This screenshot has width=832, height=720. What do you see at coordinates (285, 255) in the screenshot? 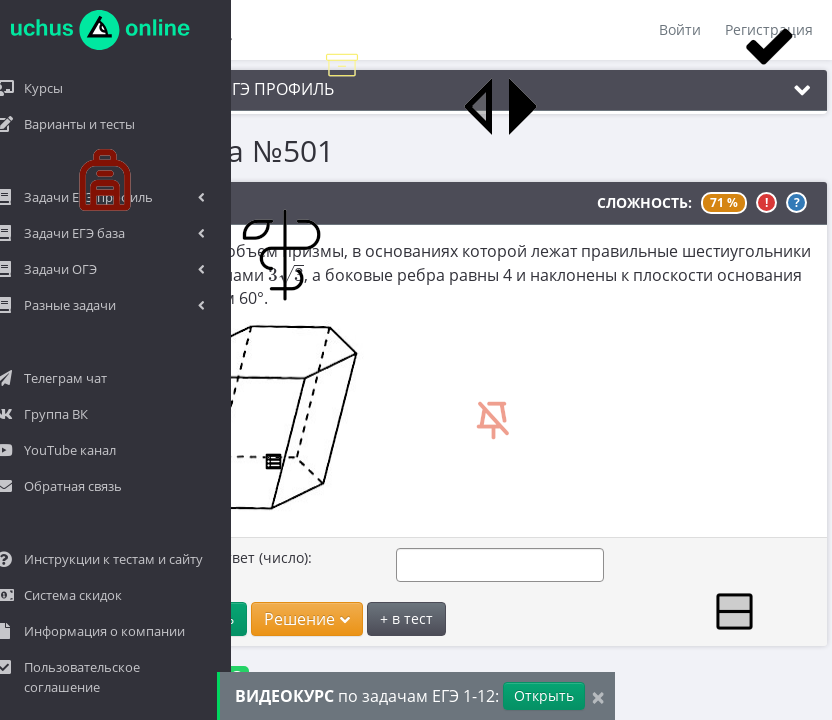
I see `access health or medical services` at bounding box center [285, 255].